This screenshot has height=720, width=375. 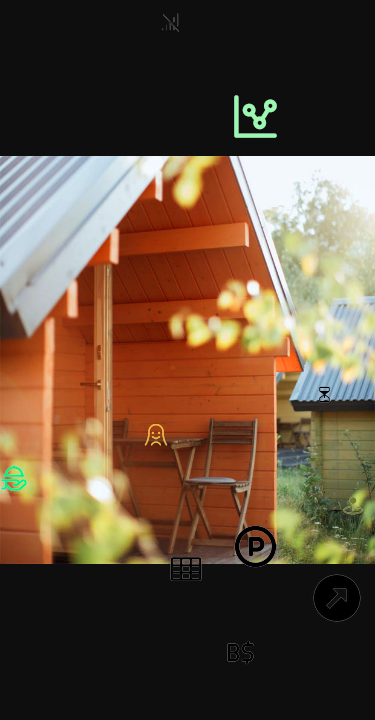 I want to click on view all apps or menu options, so click(x=186, y=569).